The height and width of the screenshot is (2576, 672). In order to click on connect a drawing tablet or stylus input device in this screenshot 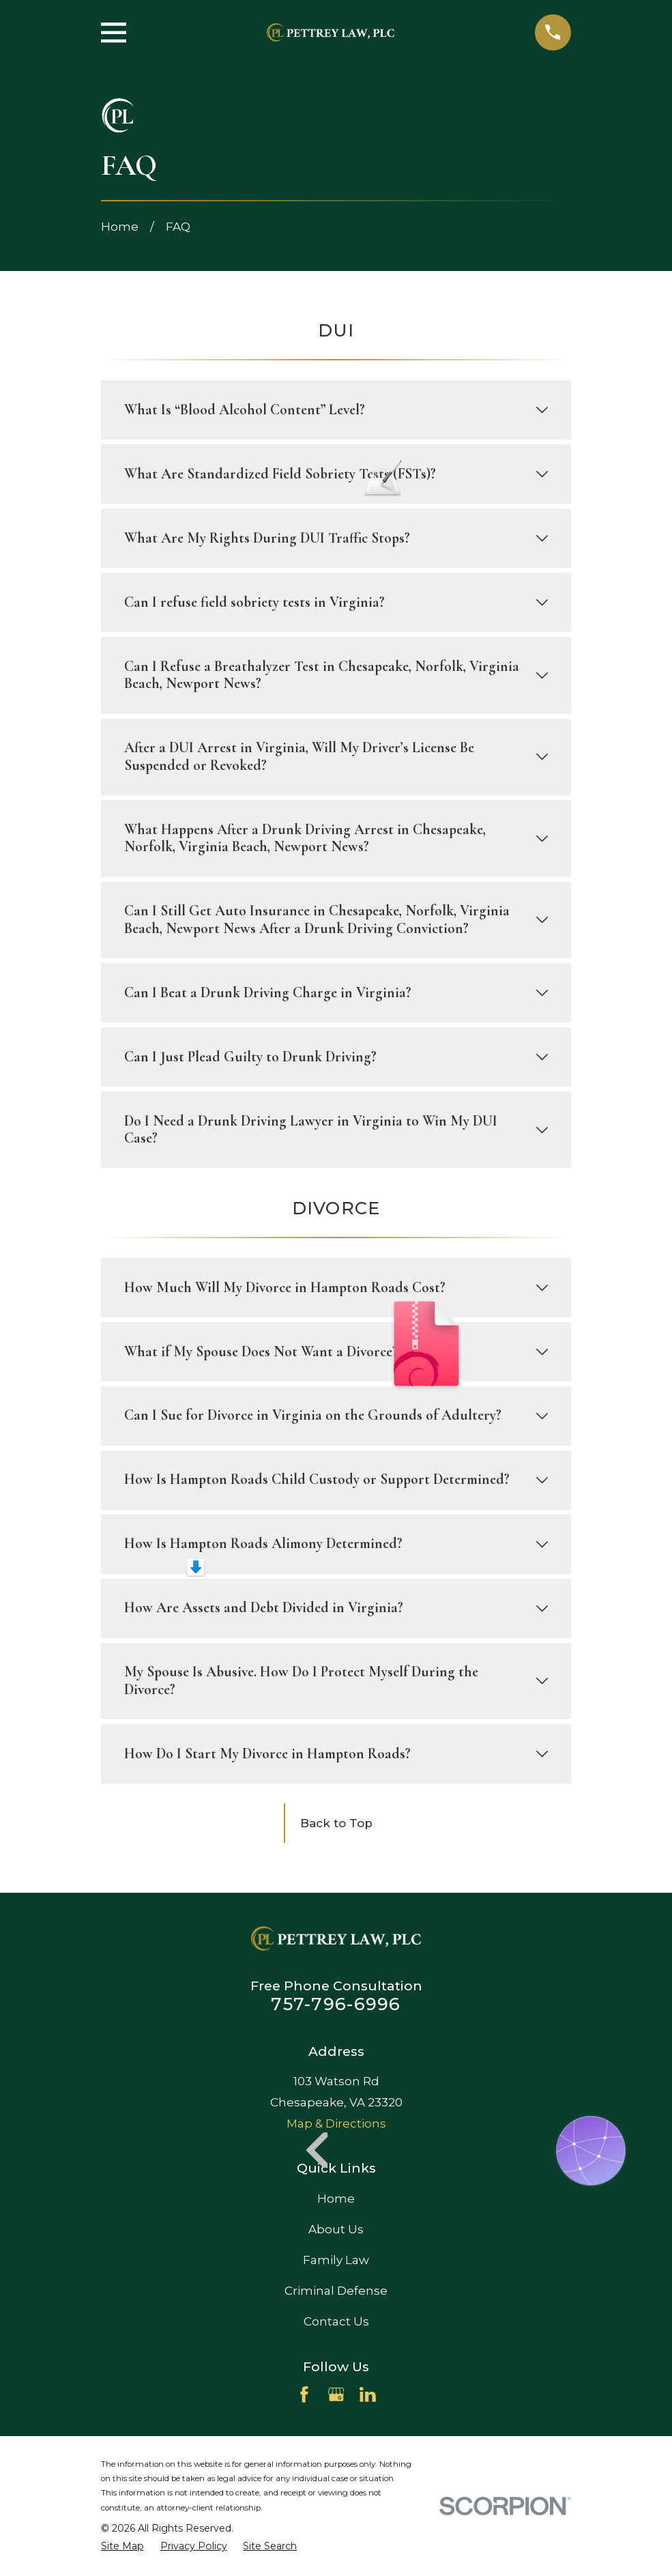, I will do `click(383, 478)`.